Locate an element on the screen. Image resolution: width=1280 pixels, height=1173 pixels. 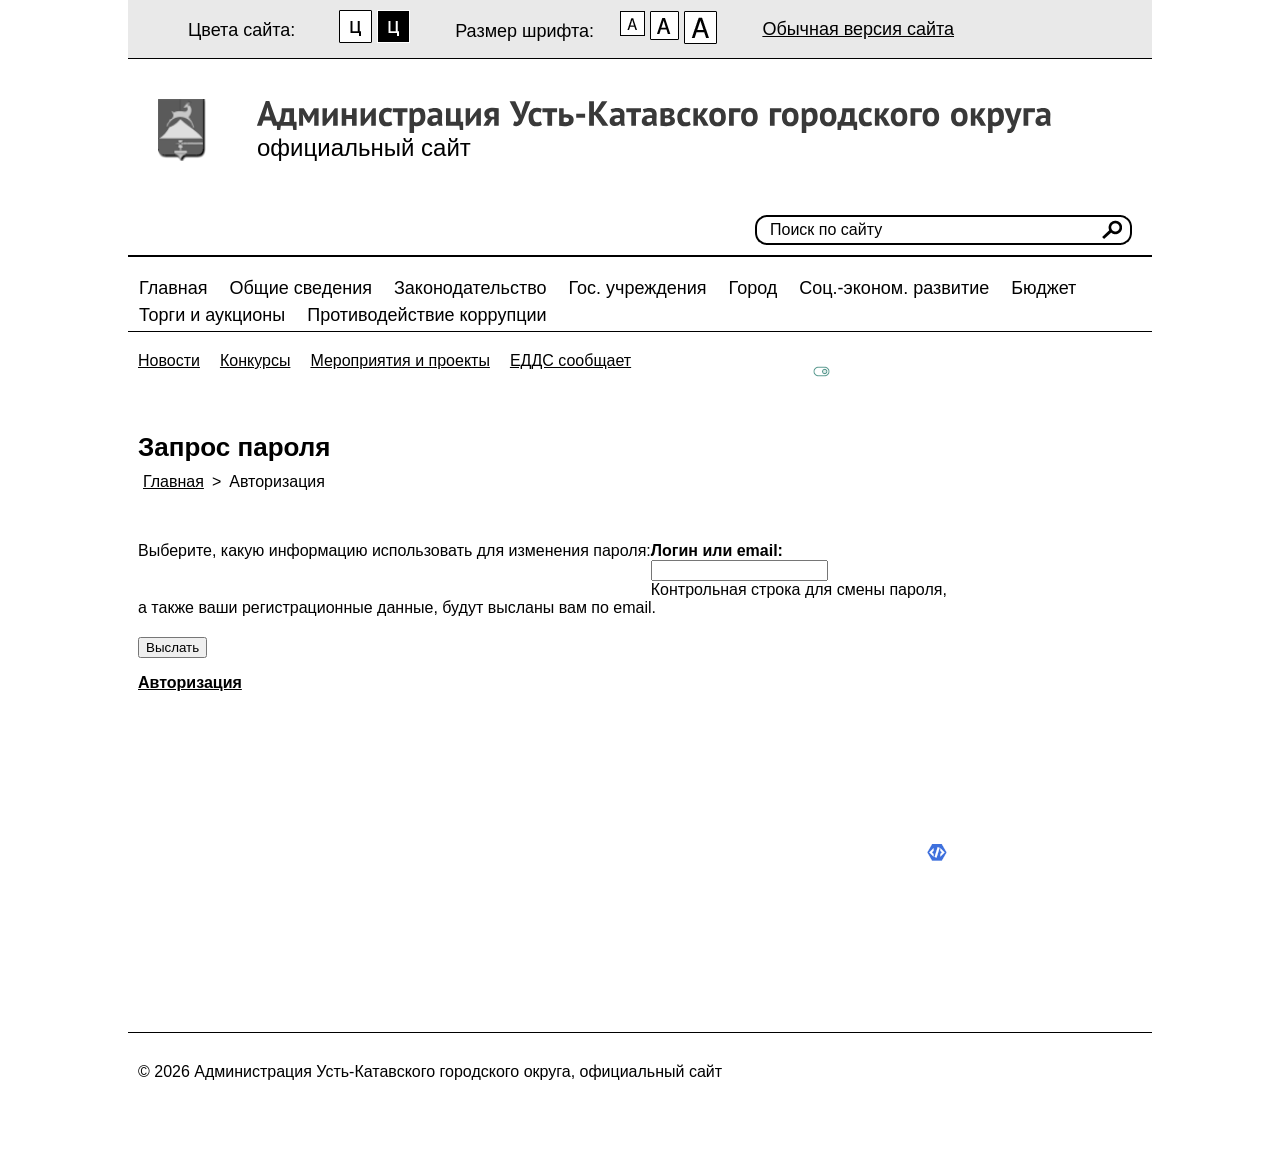
indicates an early verified bot developer badge on discord is located at coordinates (937, 852).